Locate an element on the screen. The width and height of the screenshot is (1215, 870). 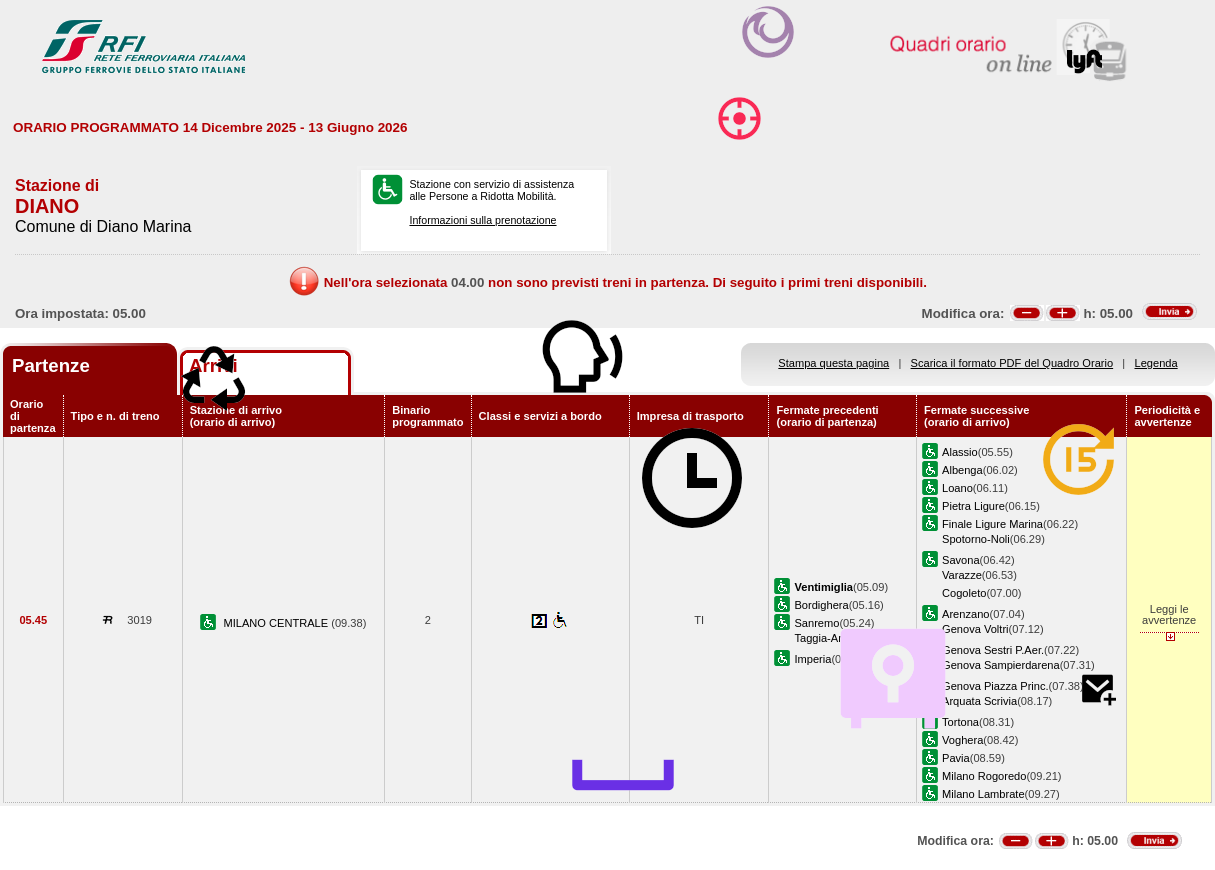
skip forward 15 seconds is located at coordinates (1078, 459).